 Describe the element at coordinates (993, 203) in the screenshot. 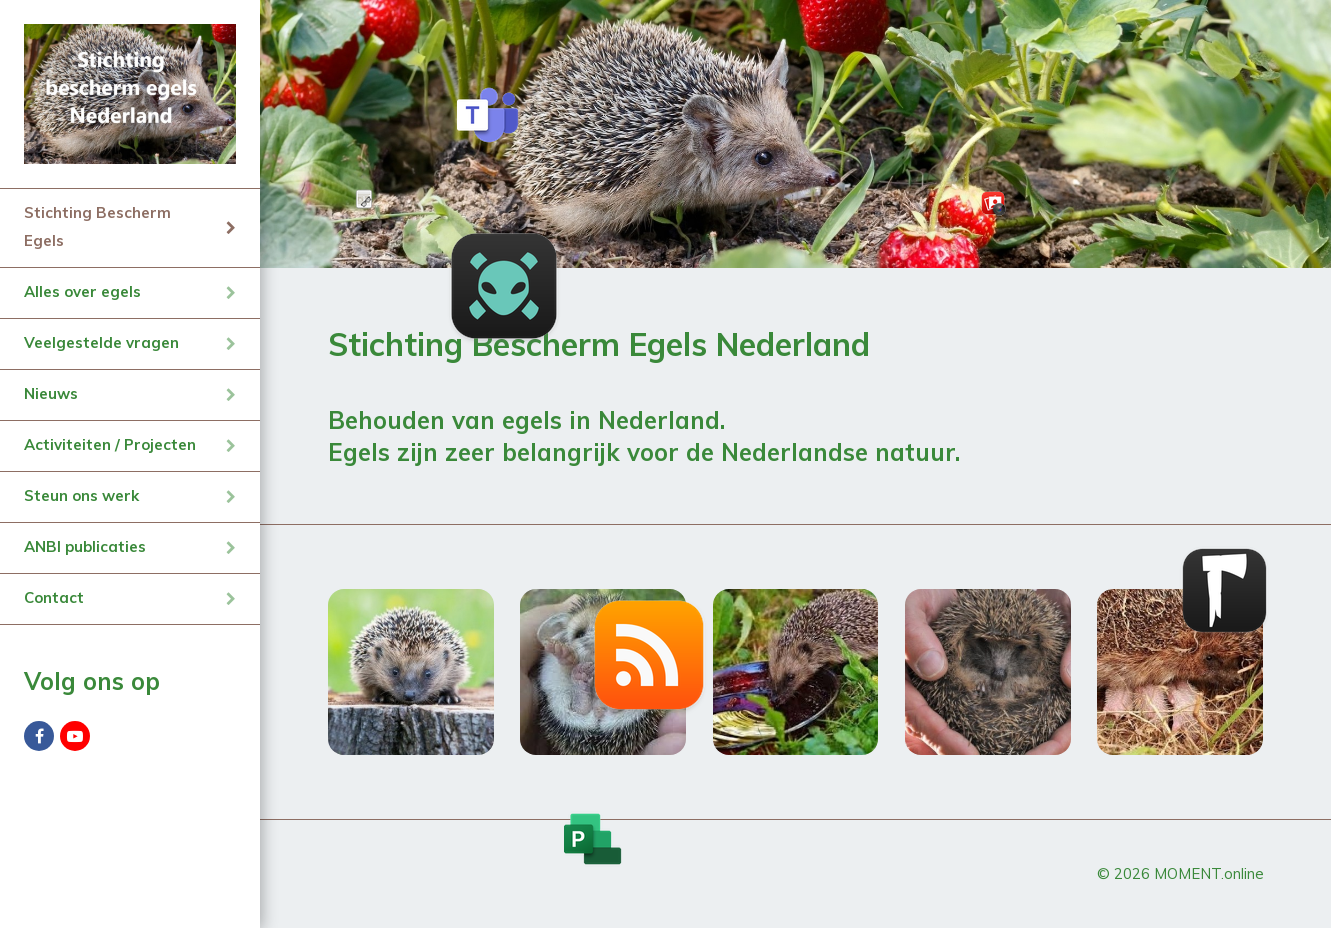

I see `open Photo Booth app` at that location.